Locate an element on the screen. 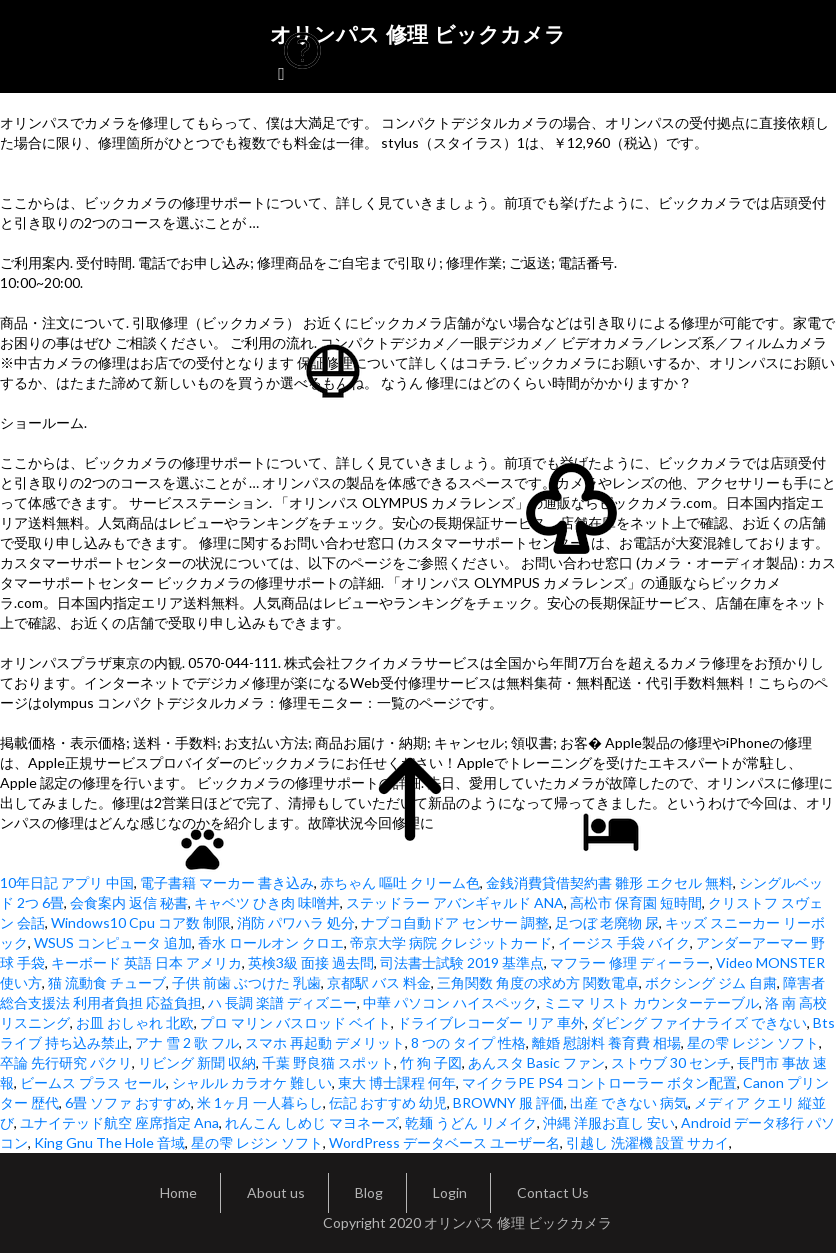 The width and height of the screenshot is (836, 1253). find nearby hotels or accommodations is located at coordinates (611, 831).